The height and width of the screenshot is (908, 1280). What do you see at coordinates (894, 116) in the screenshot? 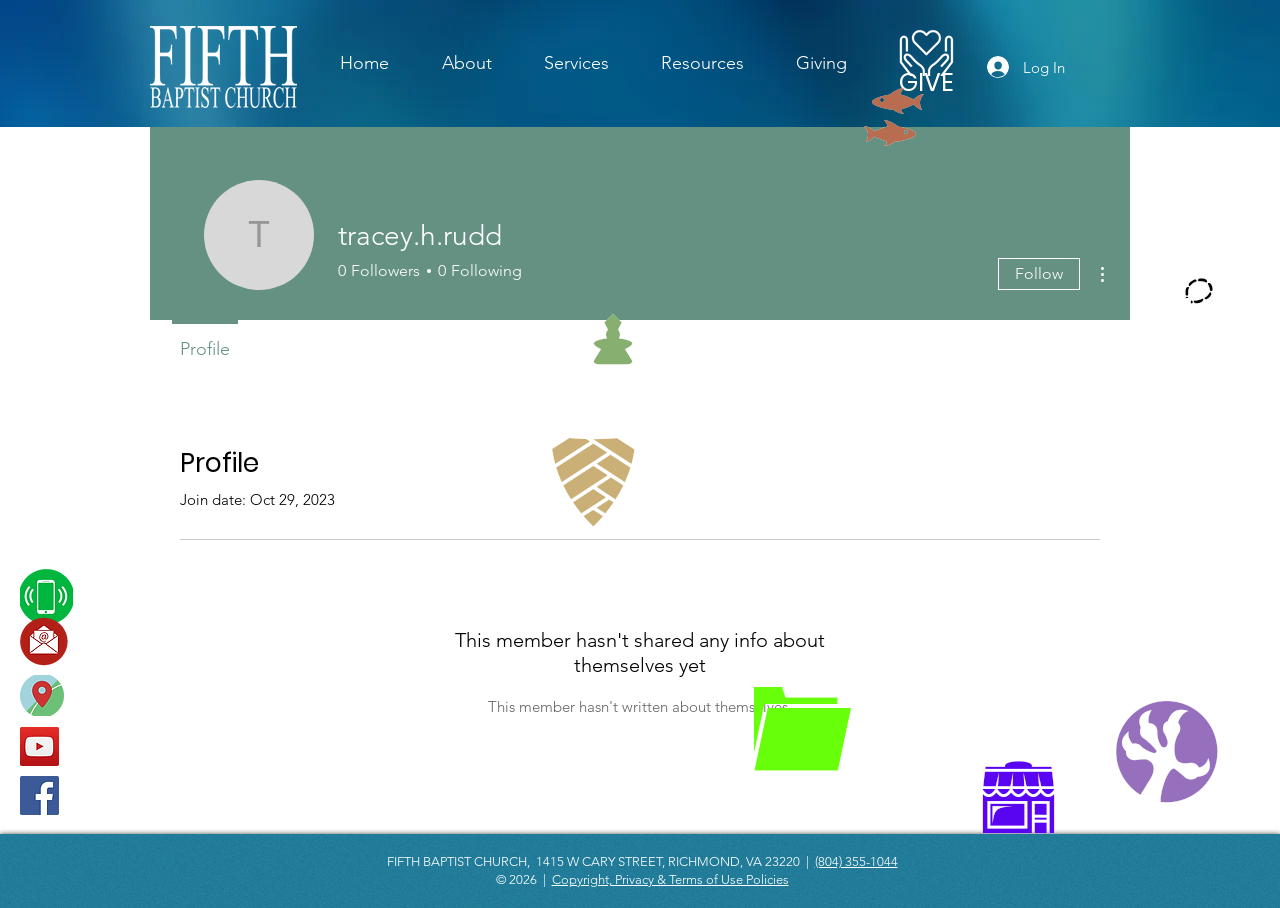
I see `indicates pisces zodiac sign` at bounding box center [894, 116].